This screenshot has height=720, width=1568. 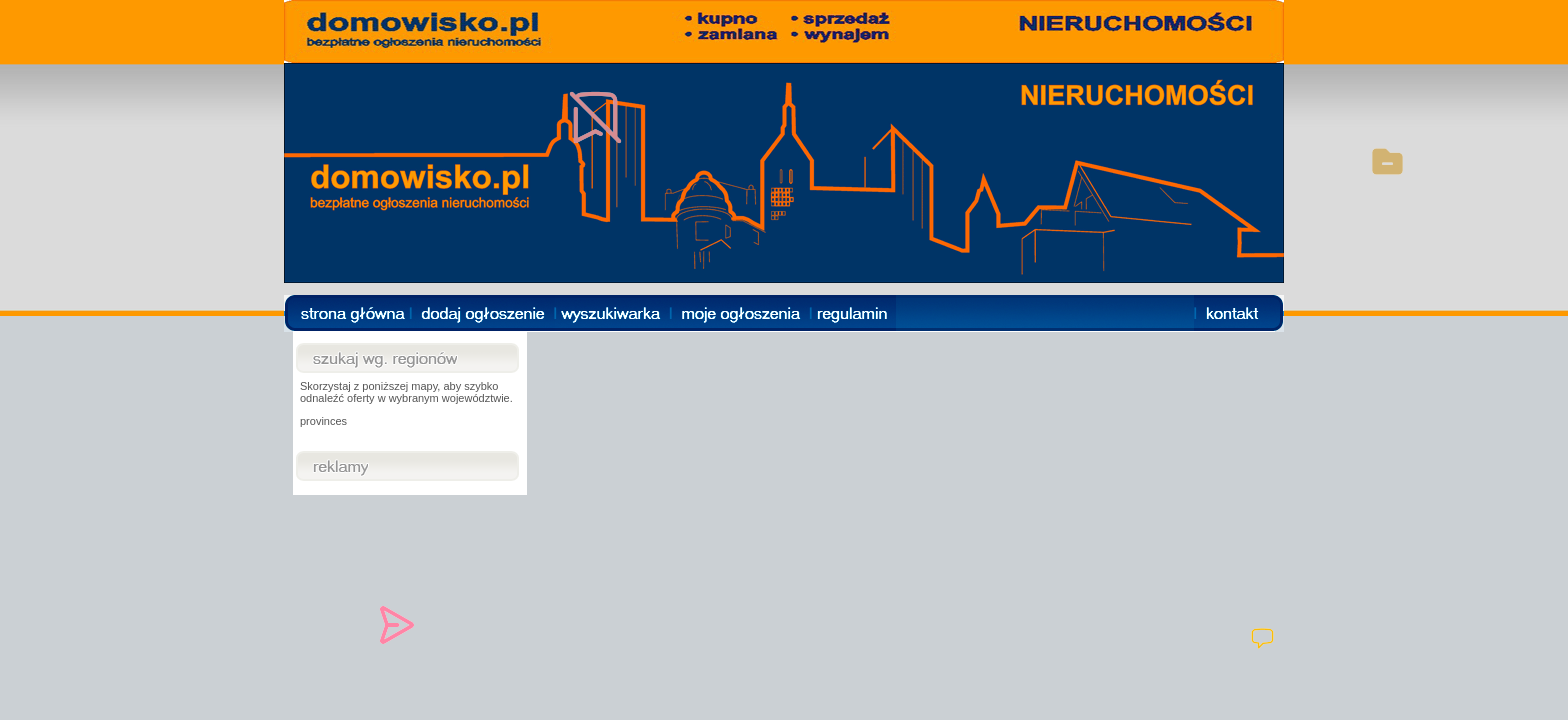 I want to click on send a message, so click(x=395, y=625).